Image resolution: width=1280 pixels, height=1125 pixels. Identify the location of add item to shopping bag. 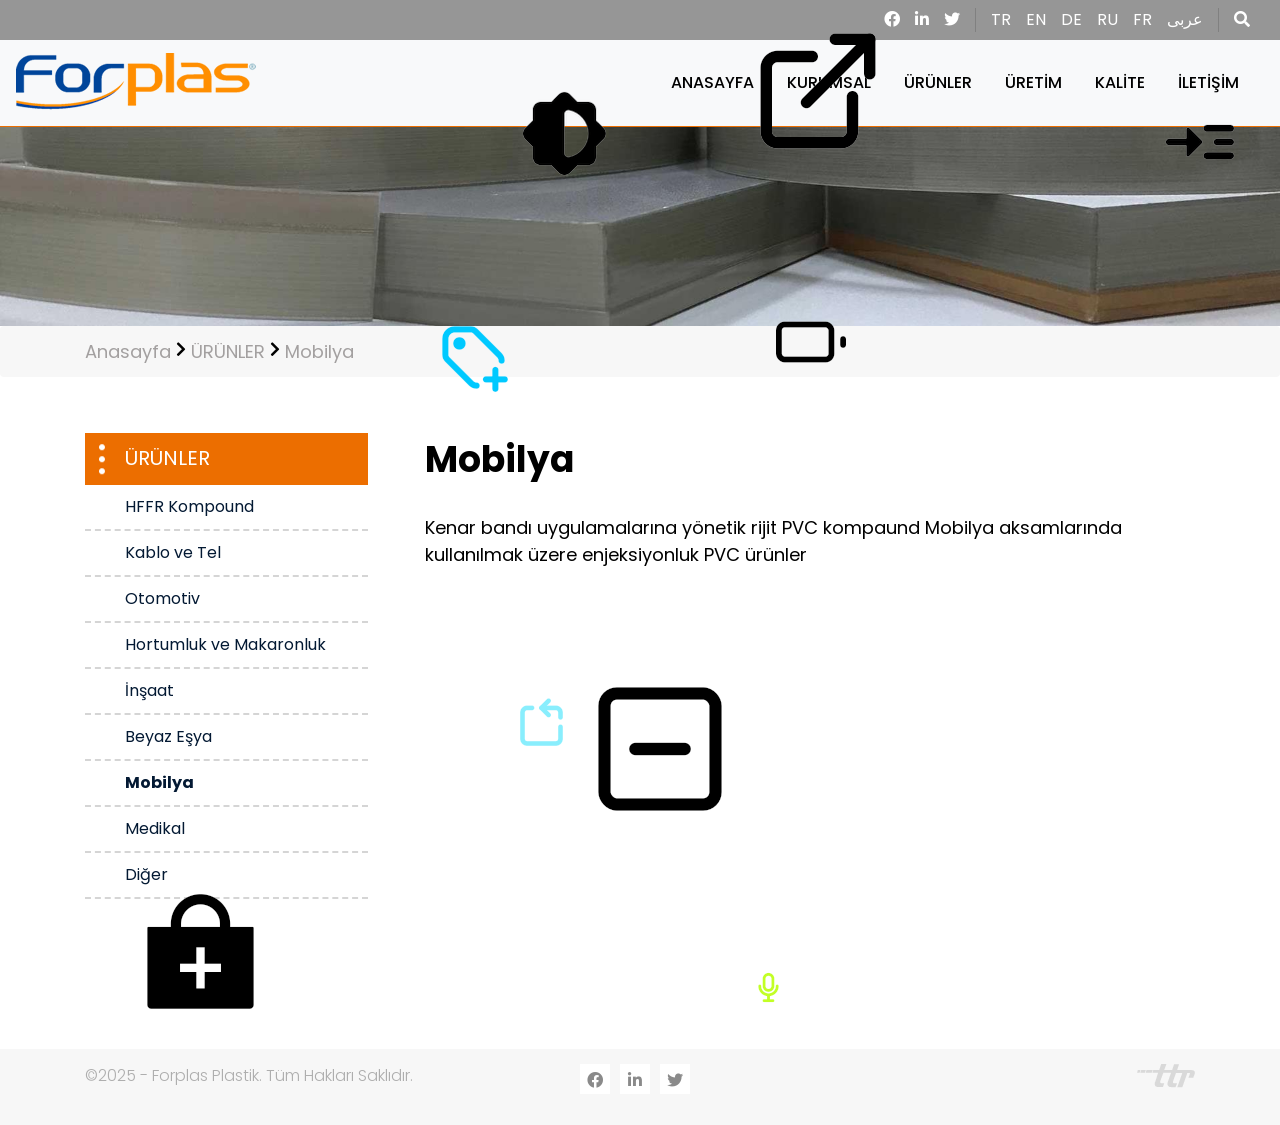
(200, 951).